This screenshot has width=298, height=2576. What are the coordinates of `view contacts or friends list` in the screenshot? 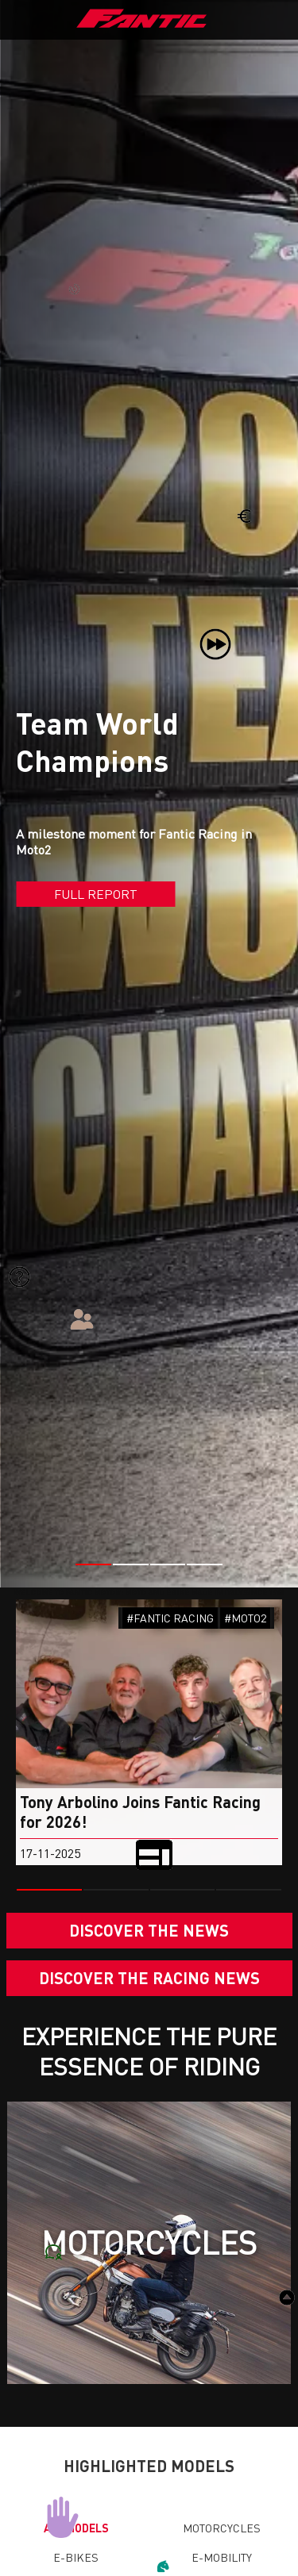 It's located at (82, 1319).